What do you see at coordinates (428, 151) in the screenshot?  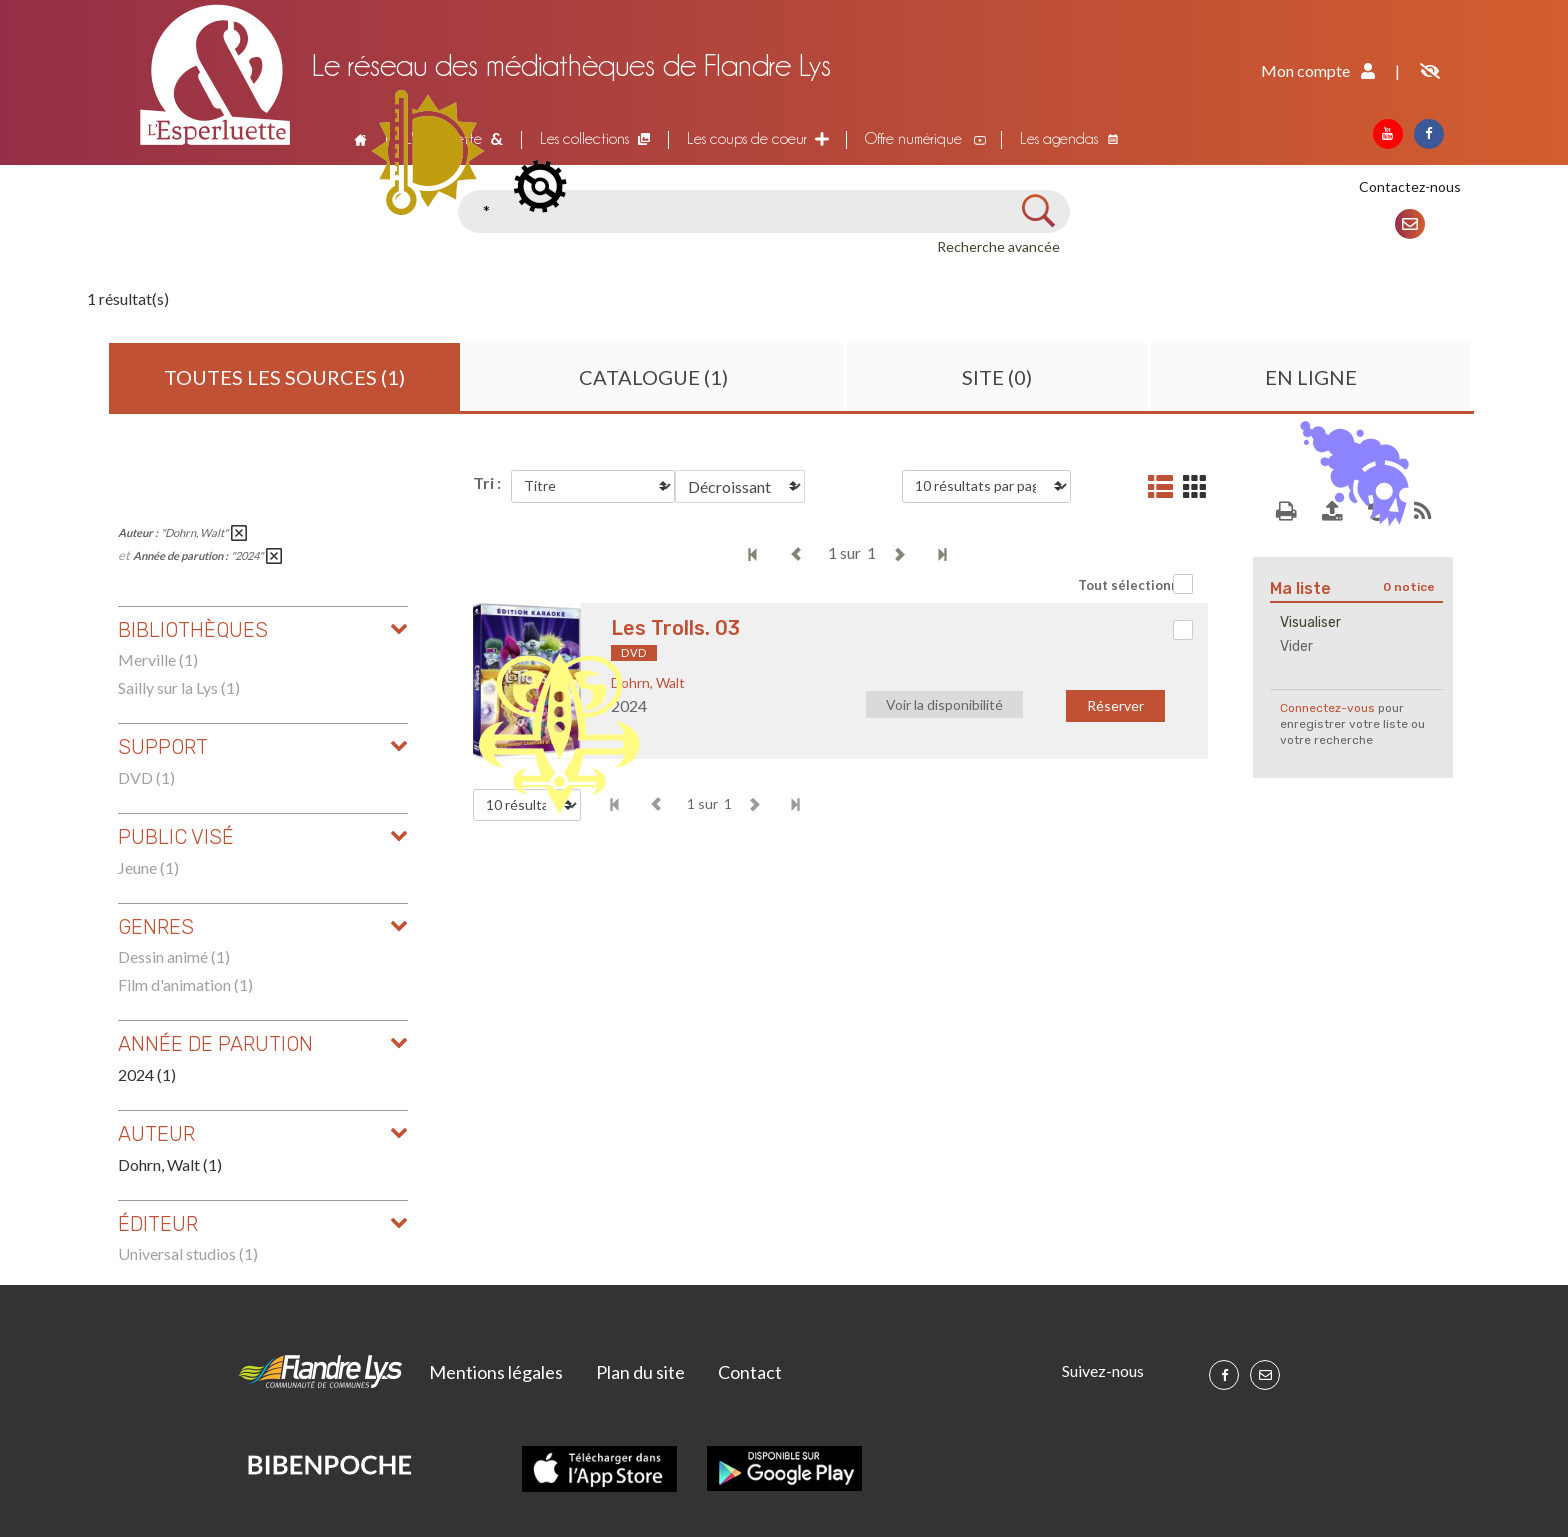 I see `view current temperature or weather conditions` at bounding box center [428, 151].